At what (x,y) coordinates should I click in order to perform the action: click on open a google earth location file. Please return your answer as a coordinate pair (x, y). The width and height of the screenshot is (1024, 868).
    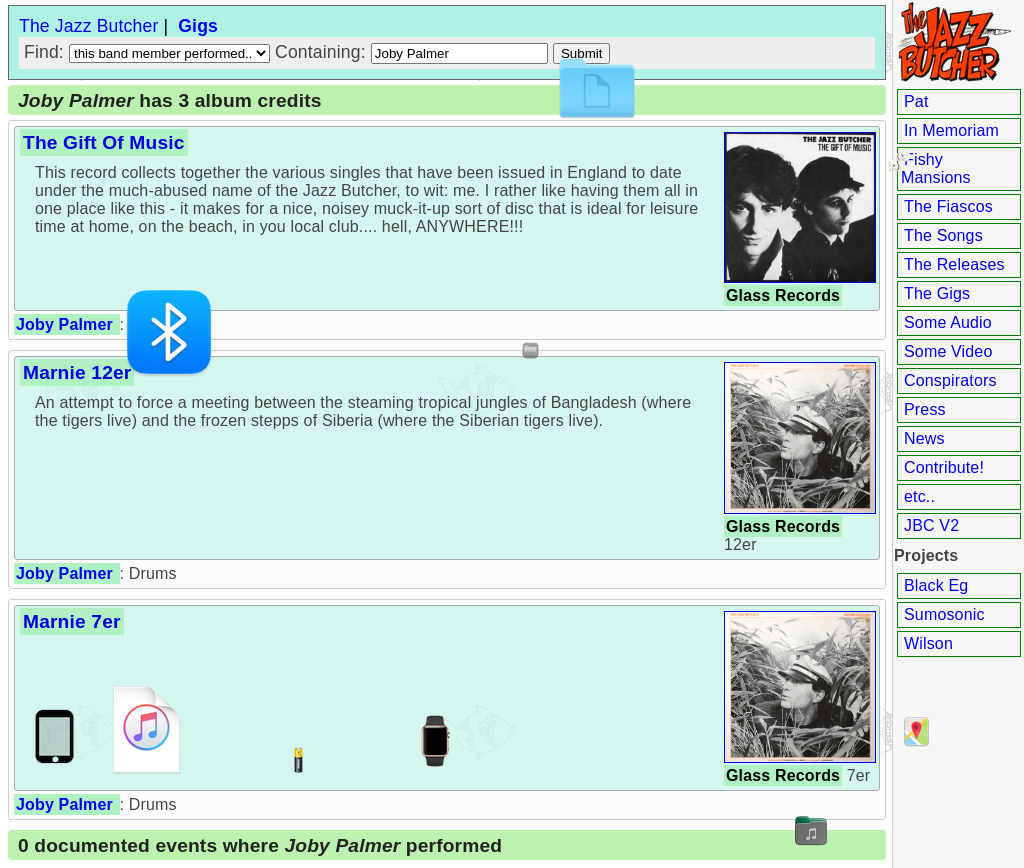
    Looking at the image, I should click on (916, 731).